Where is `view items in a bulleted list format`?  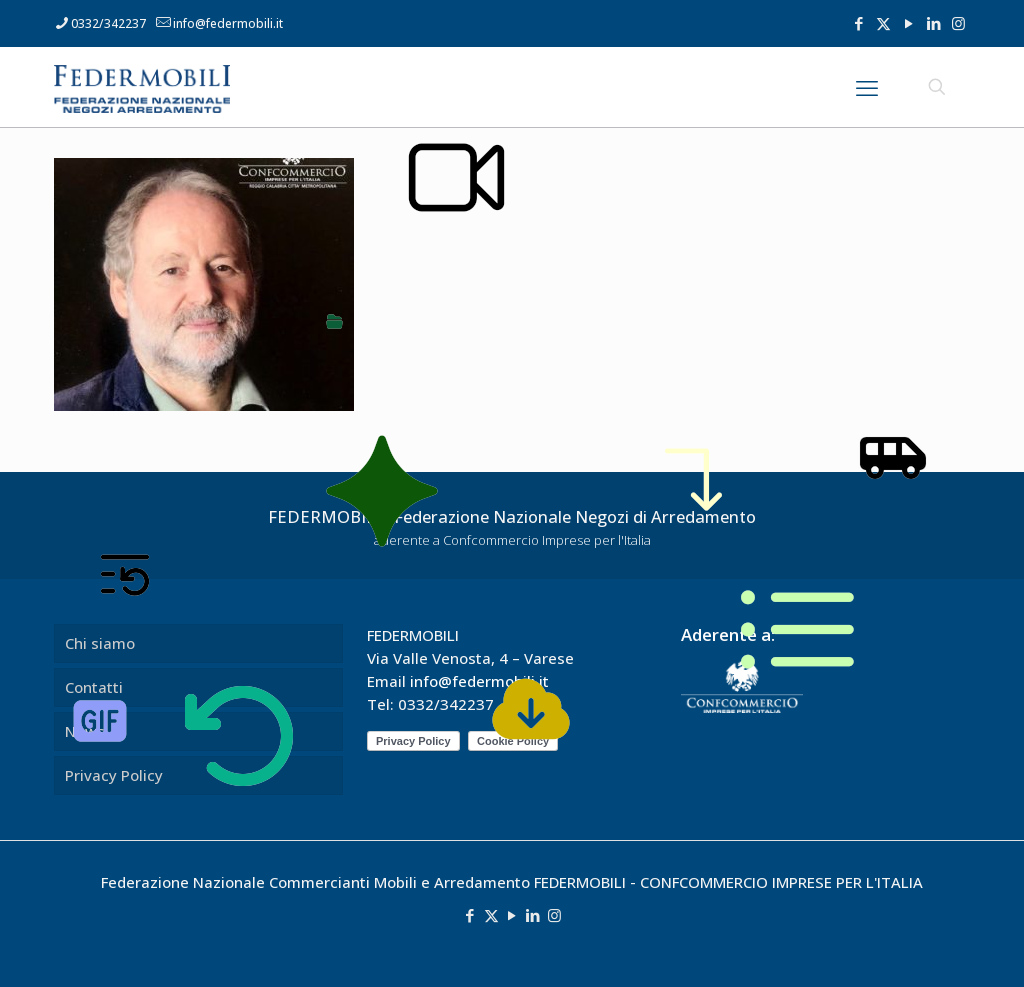 view items in a bulleted list format is located at coordinates (798, 629).